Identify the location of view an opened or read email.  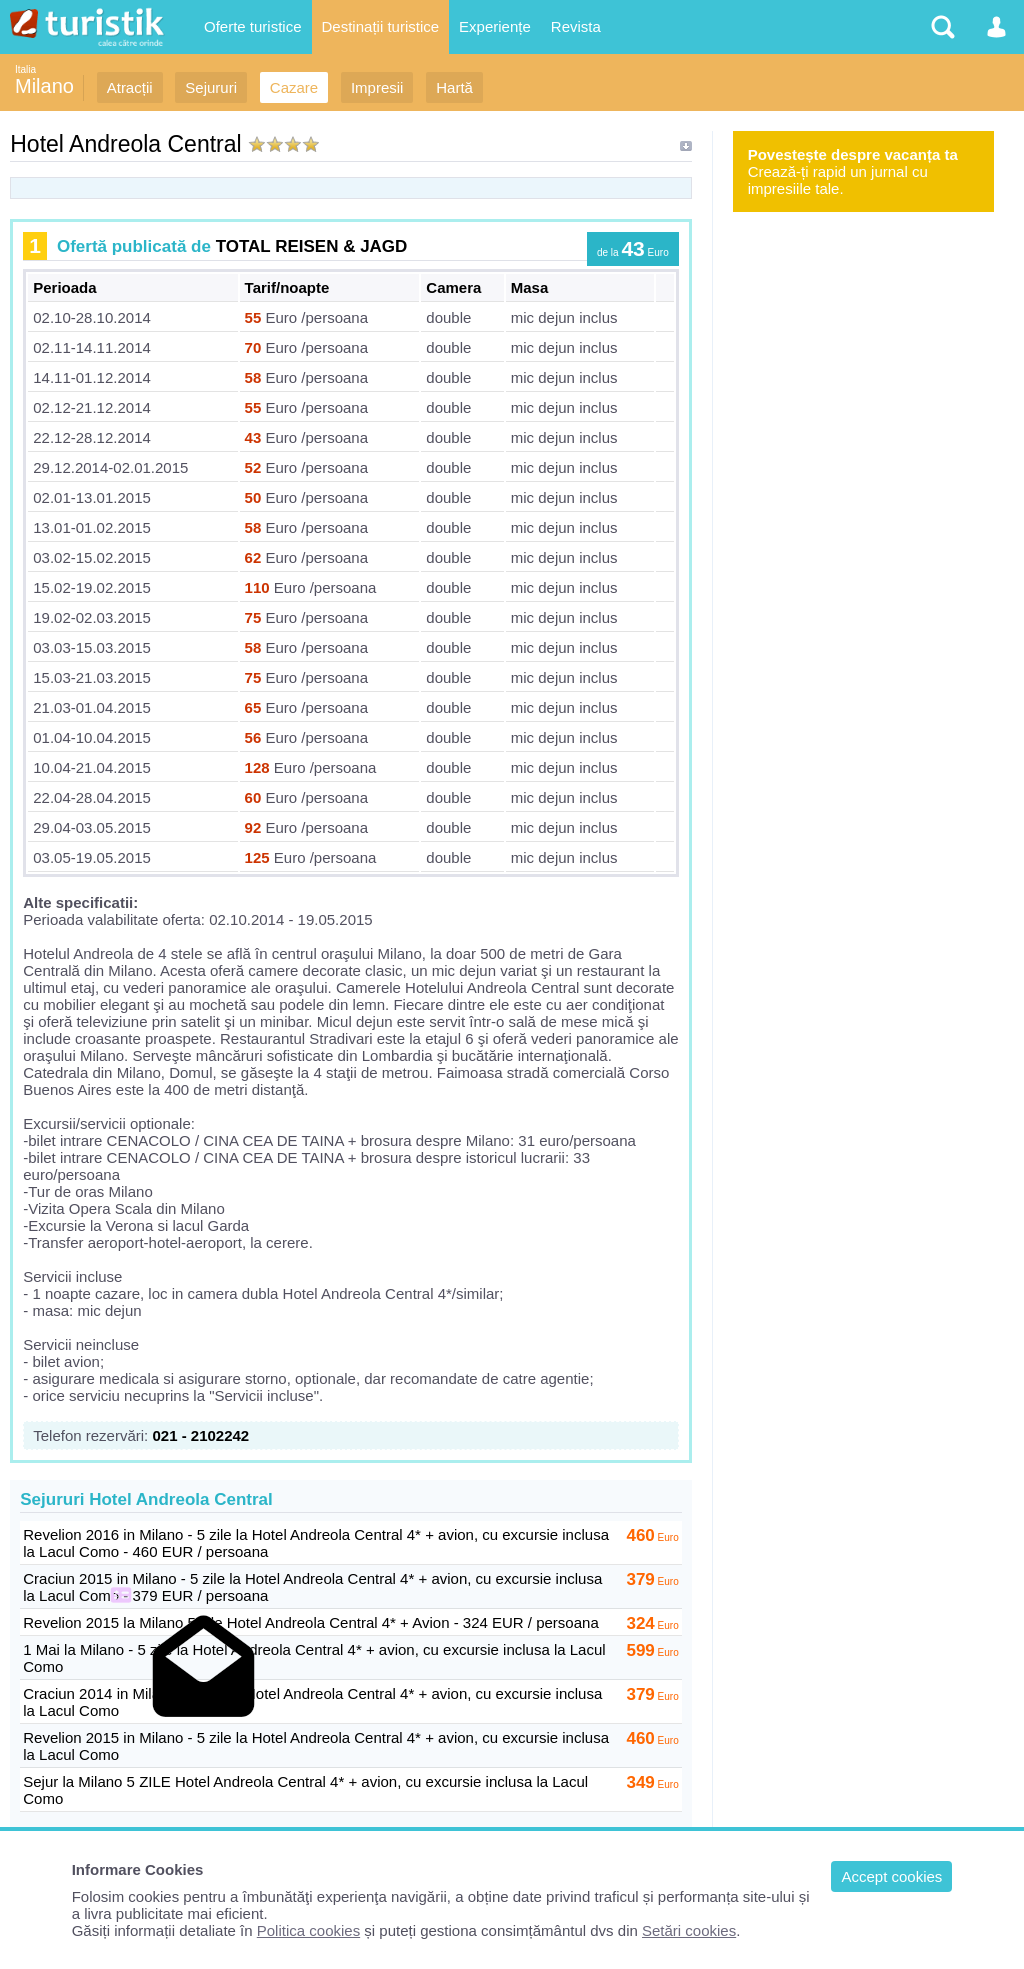
(203, 1672).